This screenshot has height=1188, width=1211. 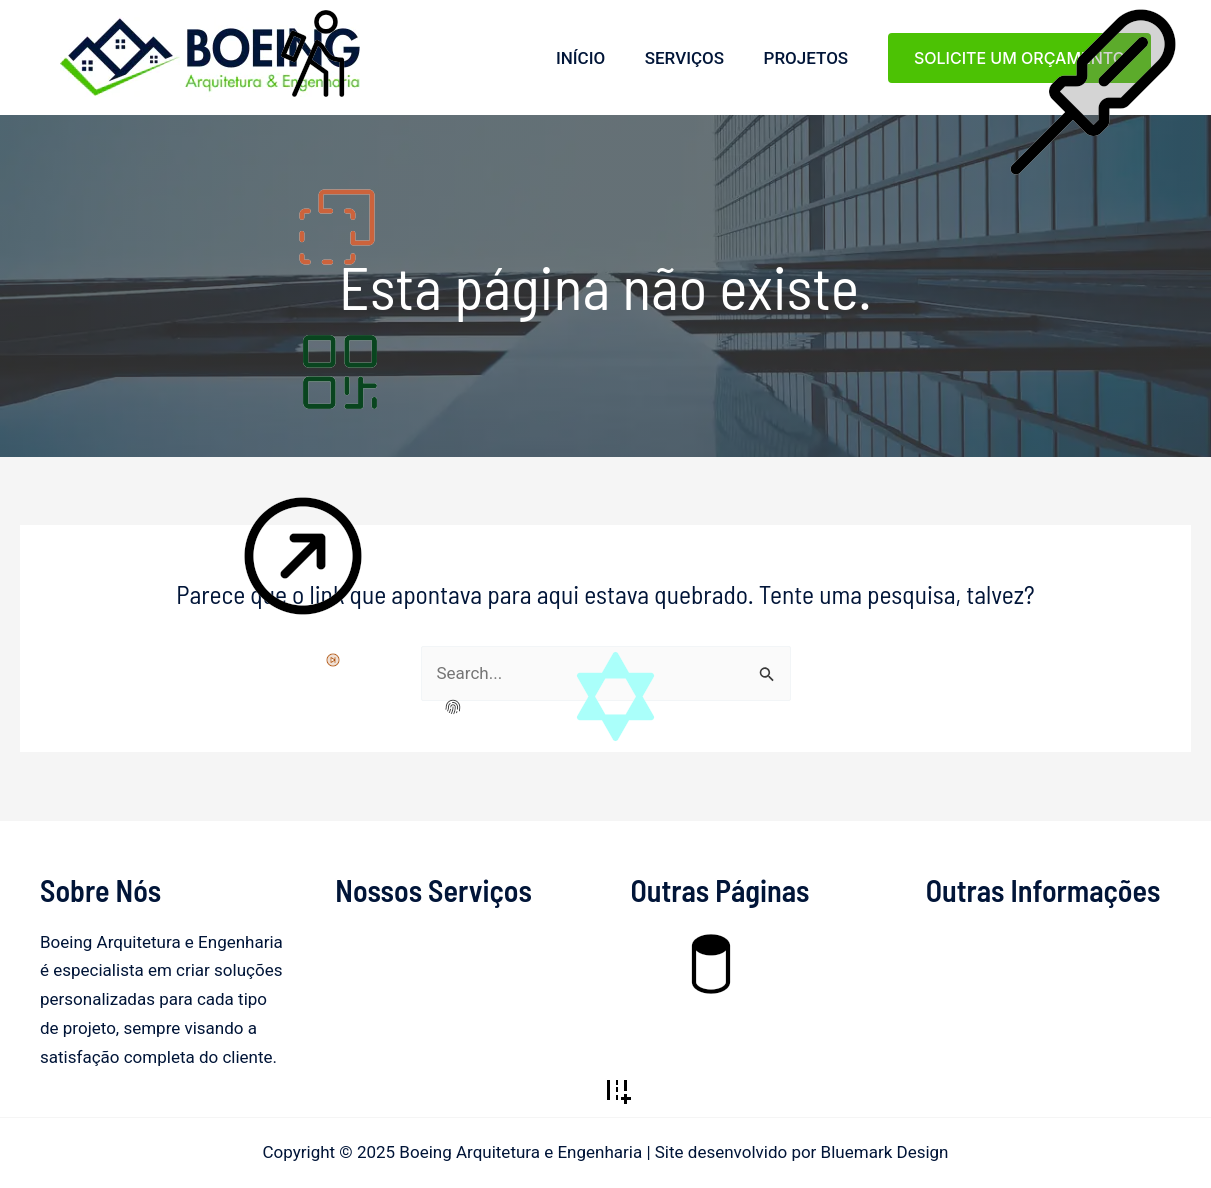 I want to click on open link in new tab or window, so click(x=303, y=556).